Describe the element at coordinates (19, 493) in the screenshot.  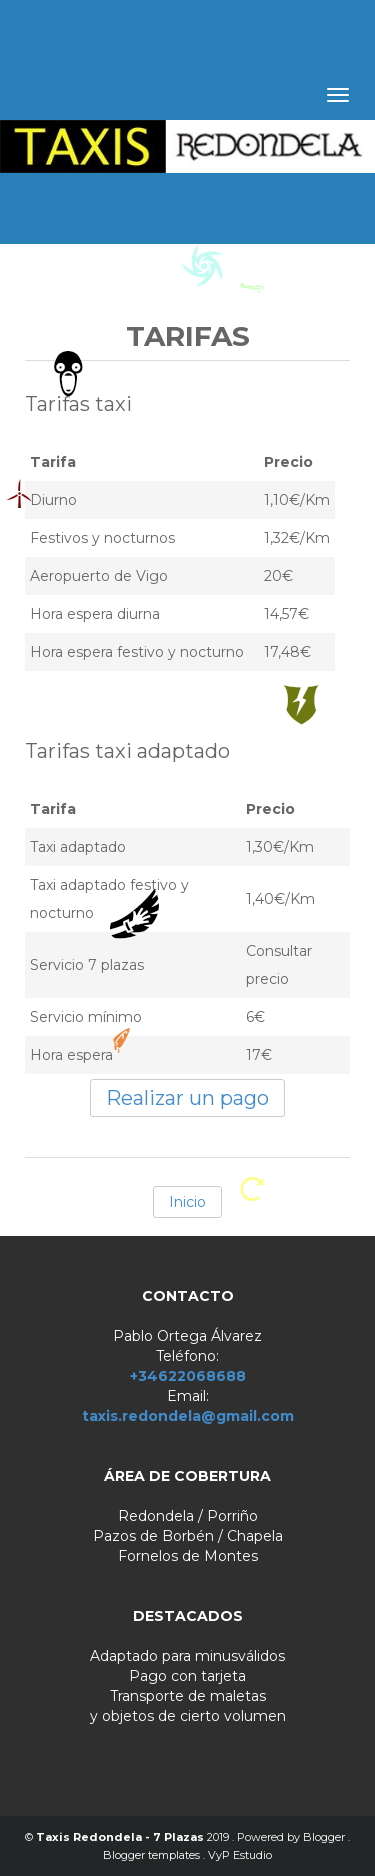
I see `wind turbine or wind energy indicator` at that location.